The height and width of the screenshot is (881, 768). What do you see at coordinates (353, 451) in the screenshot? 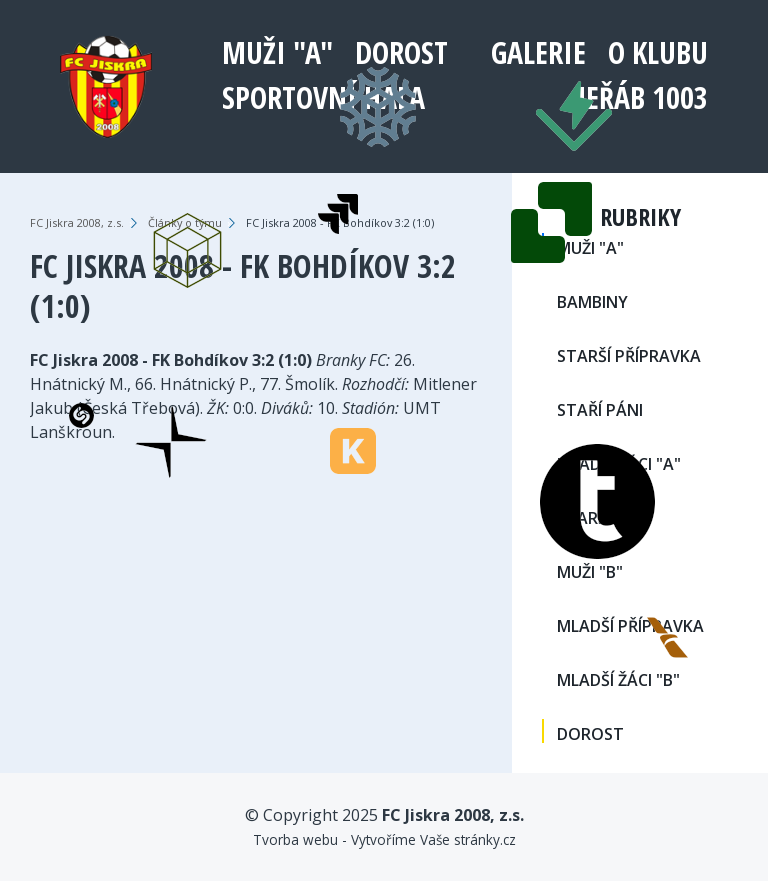
I see `keystone CMS logo` at bounding box center [353, 451].